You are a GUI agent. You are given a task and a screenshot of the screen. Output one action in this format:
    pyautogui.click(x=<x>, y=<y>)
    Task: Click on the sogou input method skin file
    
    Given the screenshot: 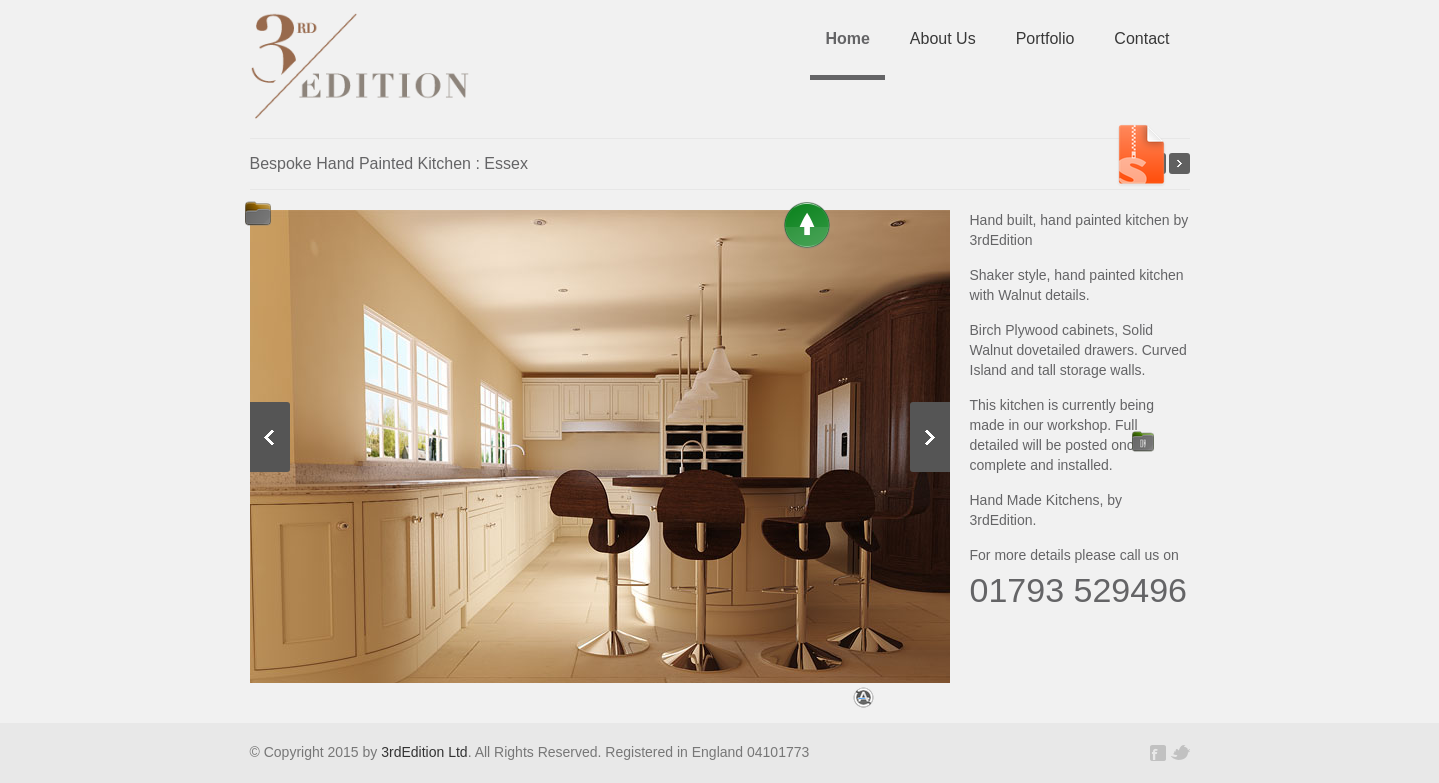 What is the action you would take?
    pyautogui.click(x=1141, y=155)
    